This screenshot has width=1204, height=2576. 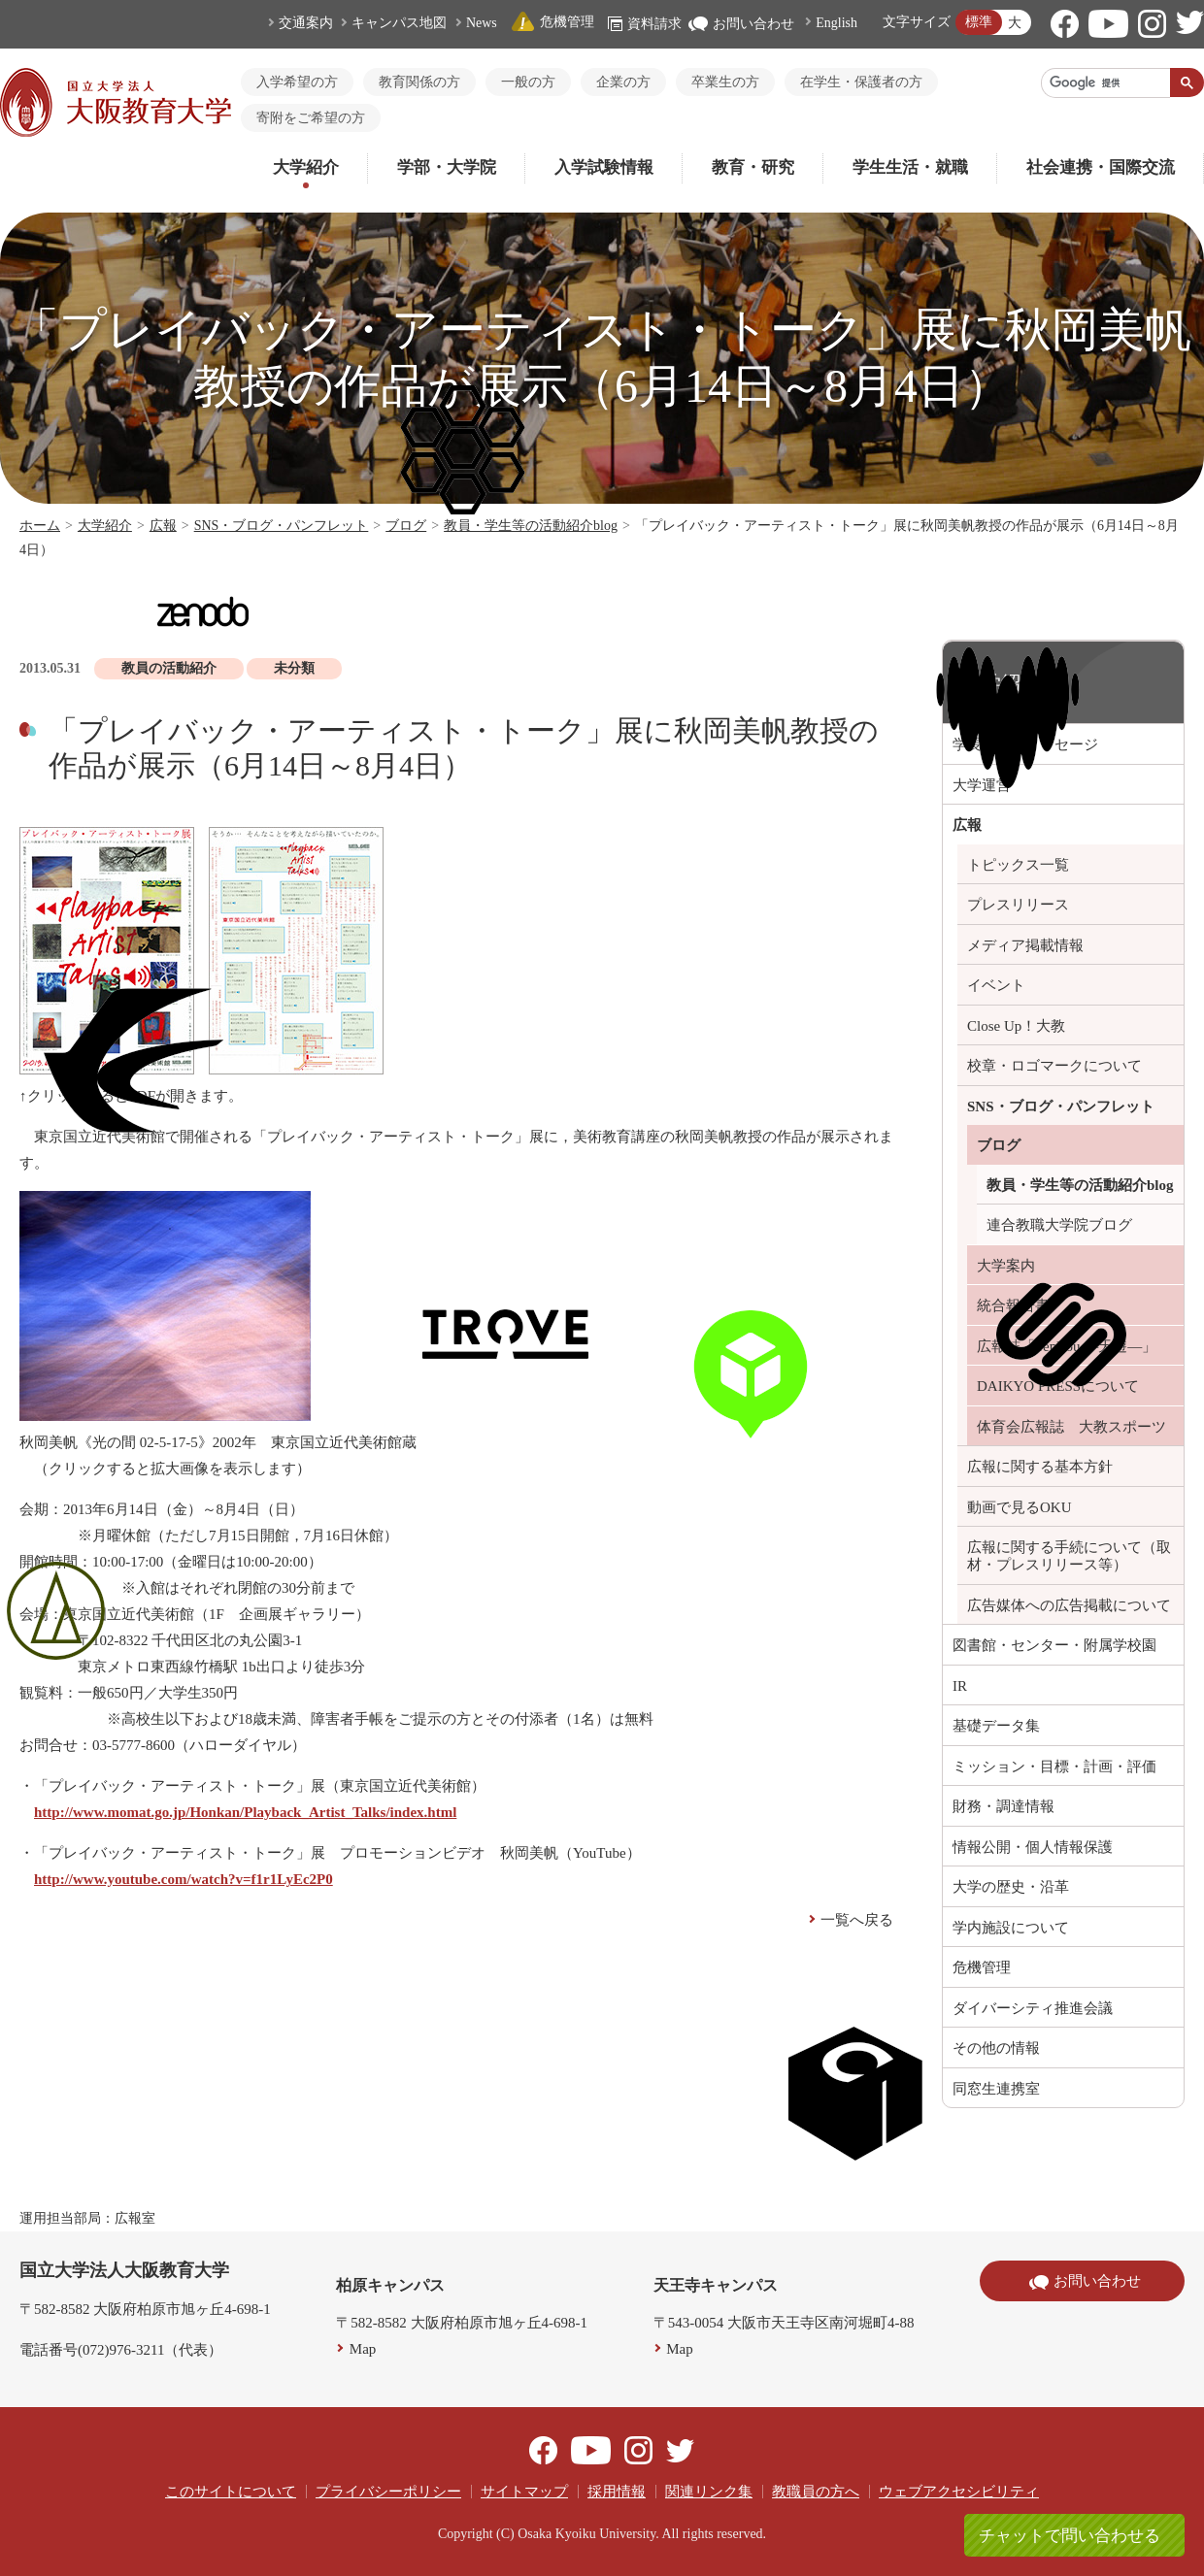 What do you see at coordinates (855, 2094) in the screenshot?
I see `conan c/c++ package manager logo` at bounding box center [855, 2094].